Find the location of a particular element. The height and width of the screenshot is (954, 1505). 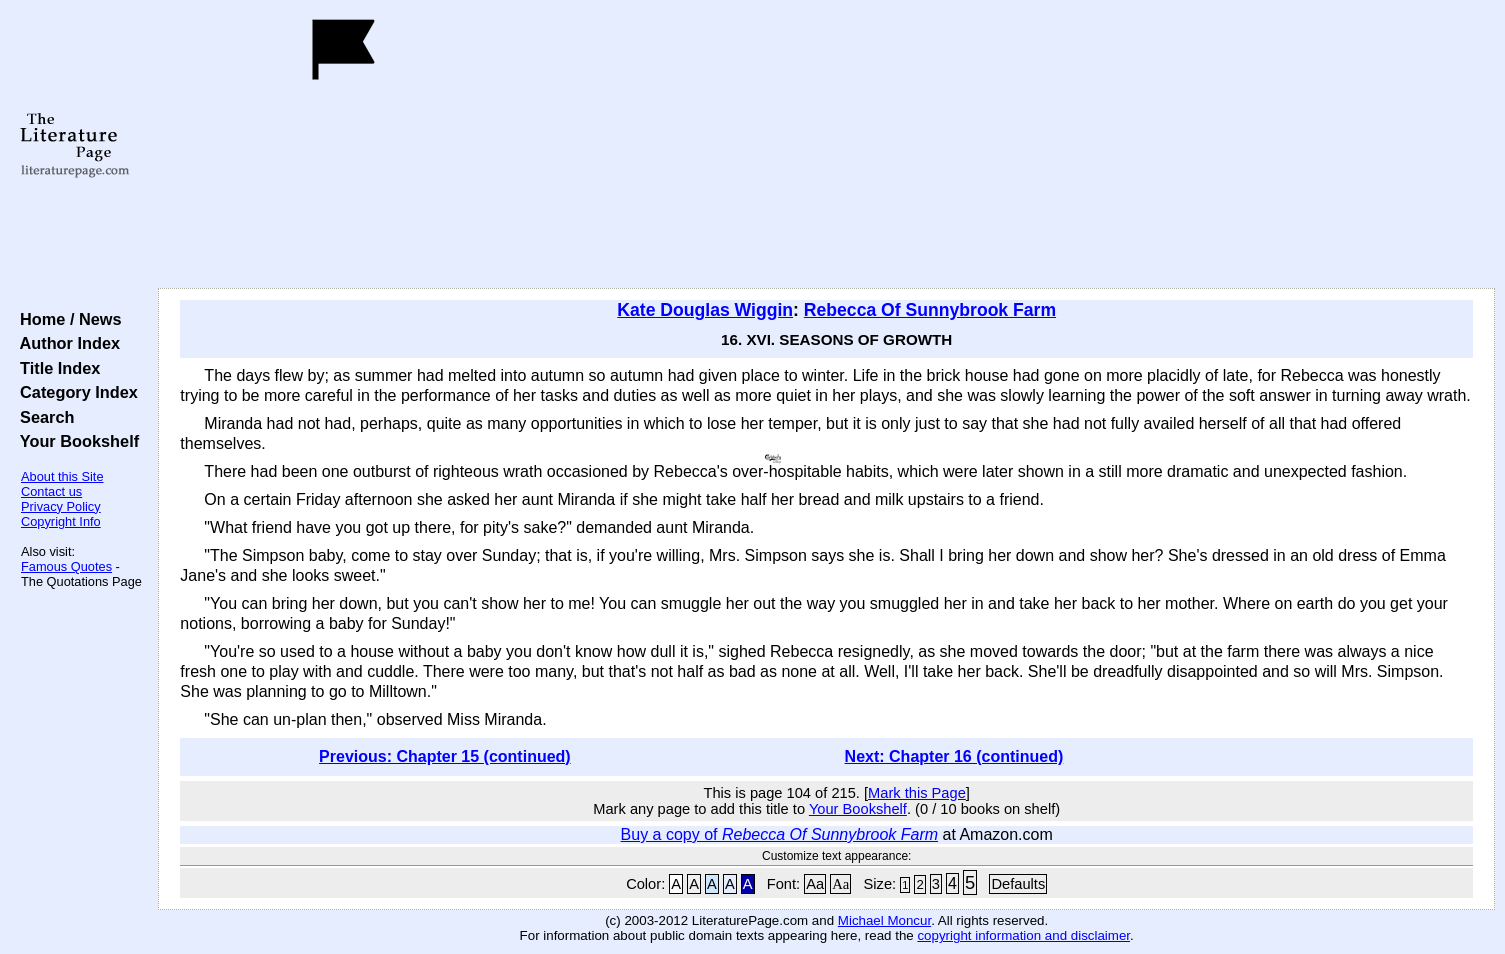

flag or mark an item for follow-up is located at coordinates (344, 48).